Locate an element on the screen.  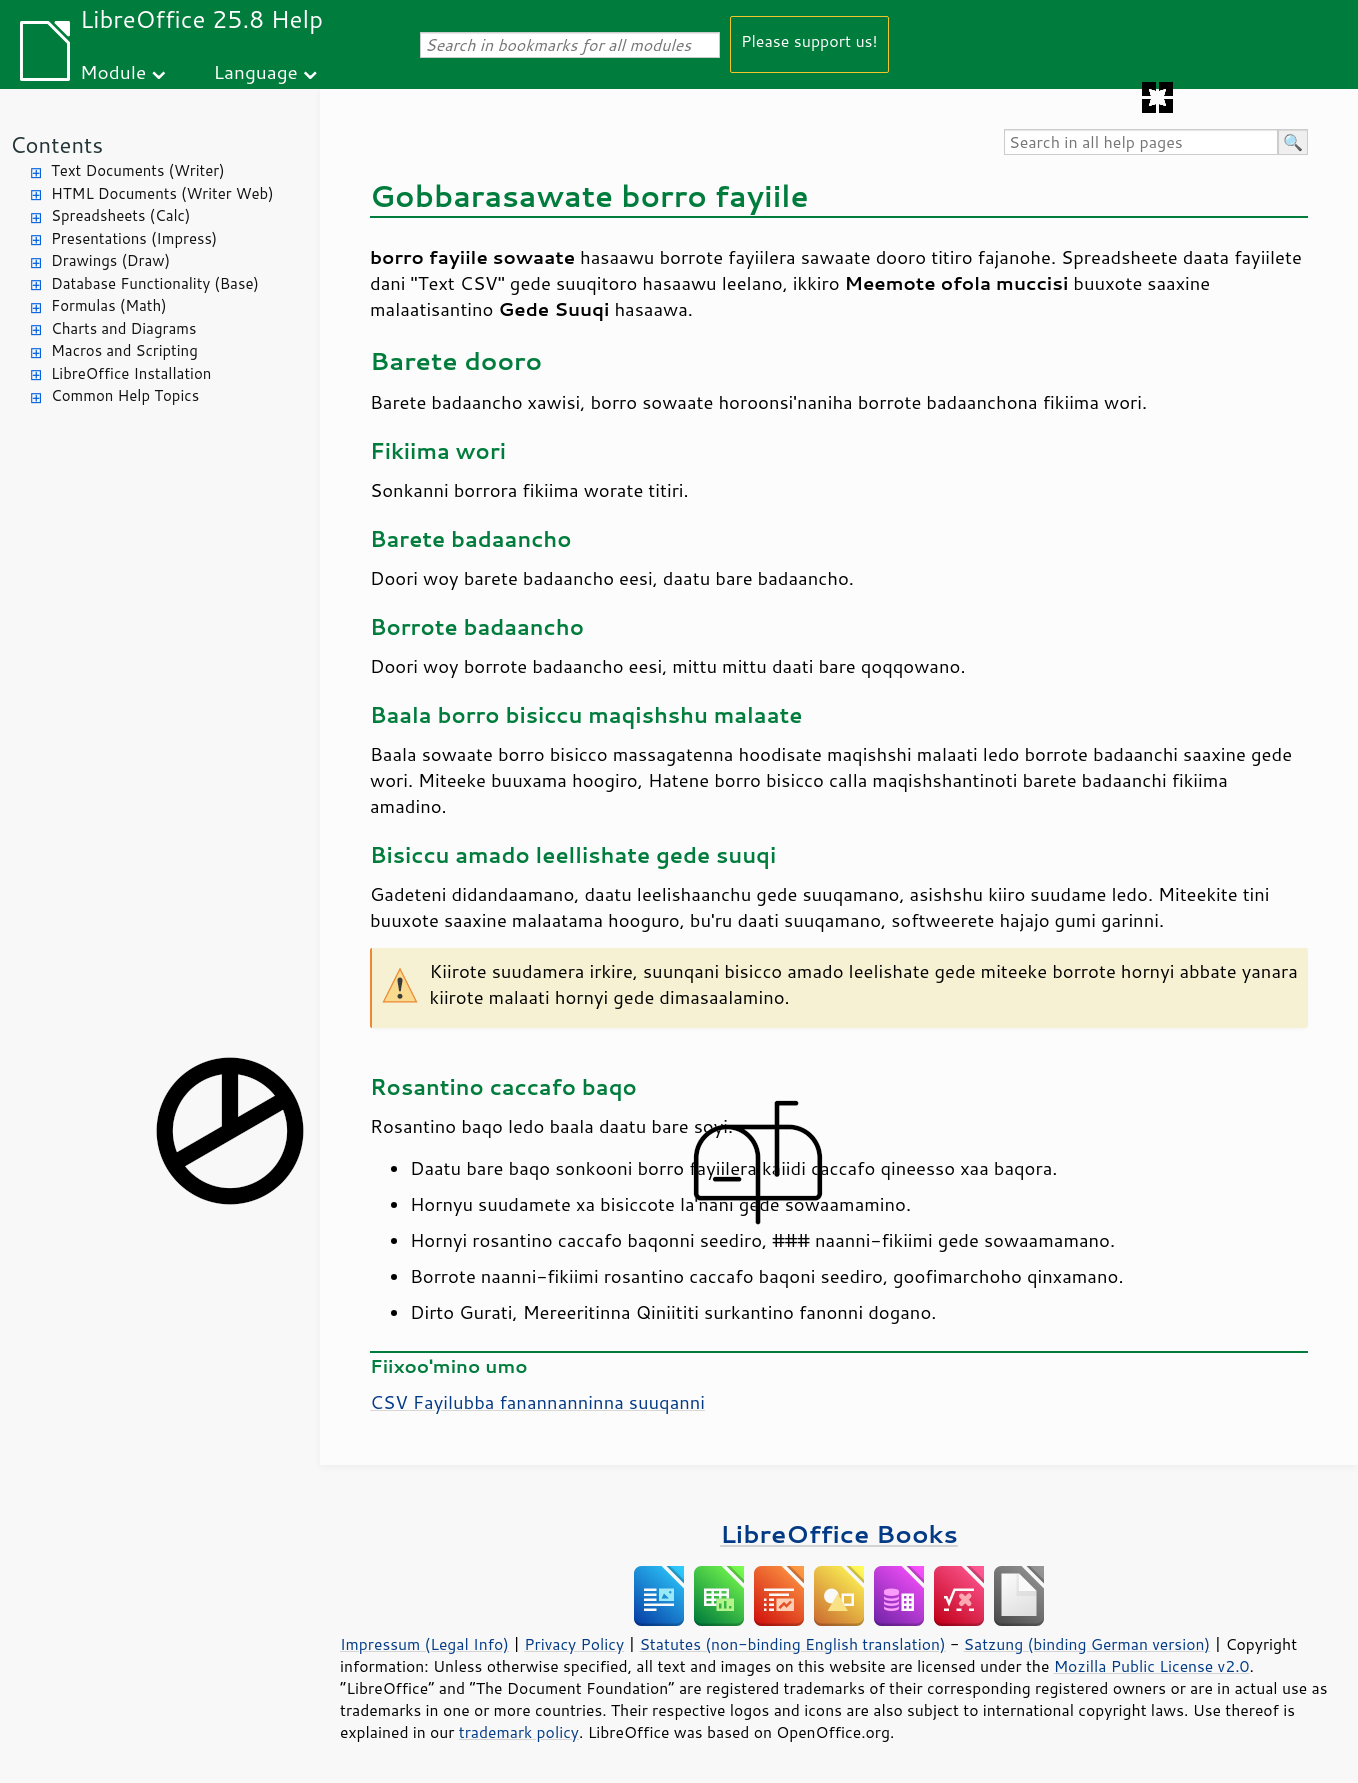
access your mailbox or inbox is located at coordinates (758, 1165).